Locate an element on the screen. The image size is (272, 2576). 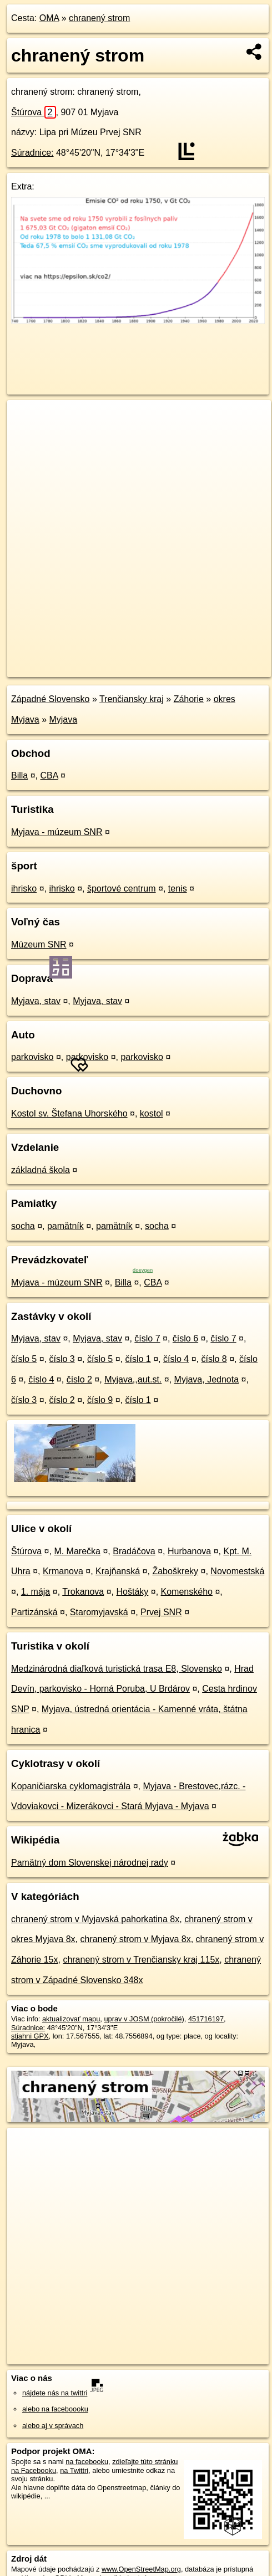
vfairs virtual events platform logo is located at coordinates (233, 2526).